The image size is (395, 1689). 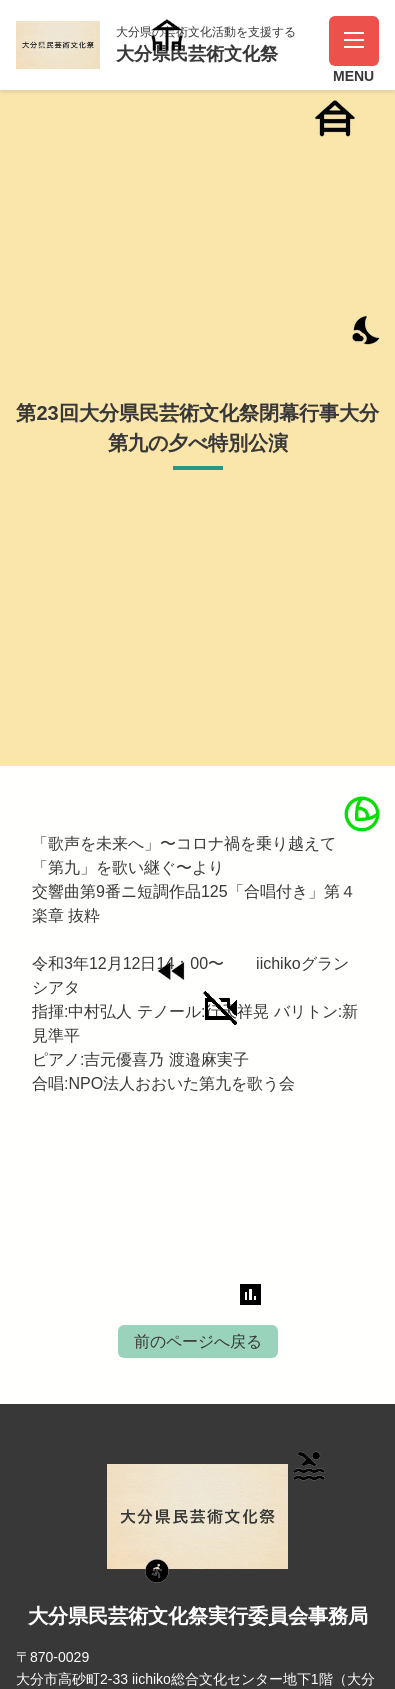 What do you see at coordinates (335, 119) in the screenshot?
I see `view home exterior or siding options` at bounding box center [335, 119].